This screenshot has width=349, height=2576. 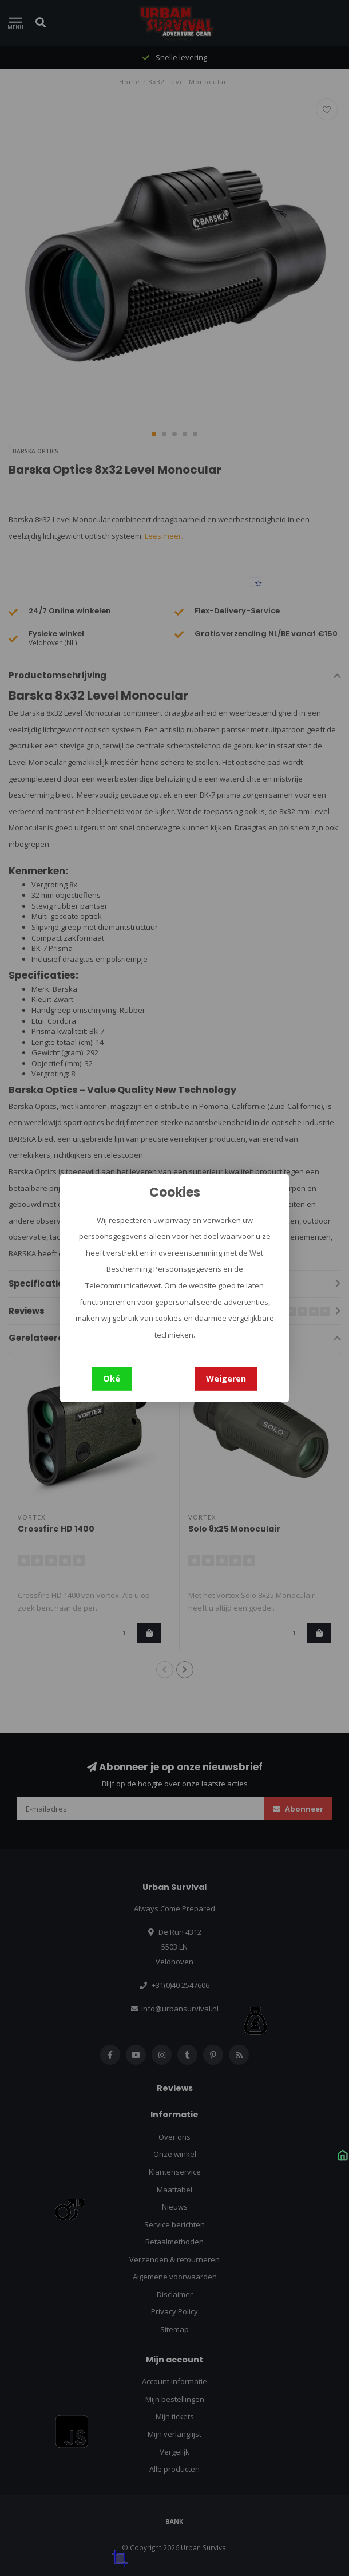 What do you see at coordinates (120, 2558) in the screenshot?
I see `crop or resize an image` at bounding box center [120, 2558].